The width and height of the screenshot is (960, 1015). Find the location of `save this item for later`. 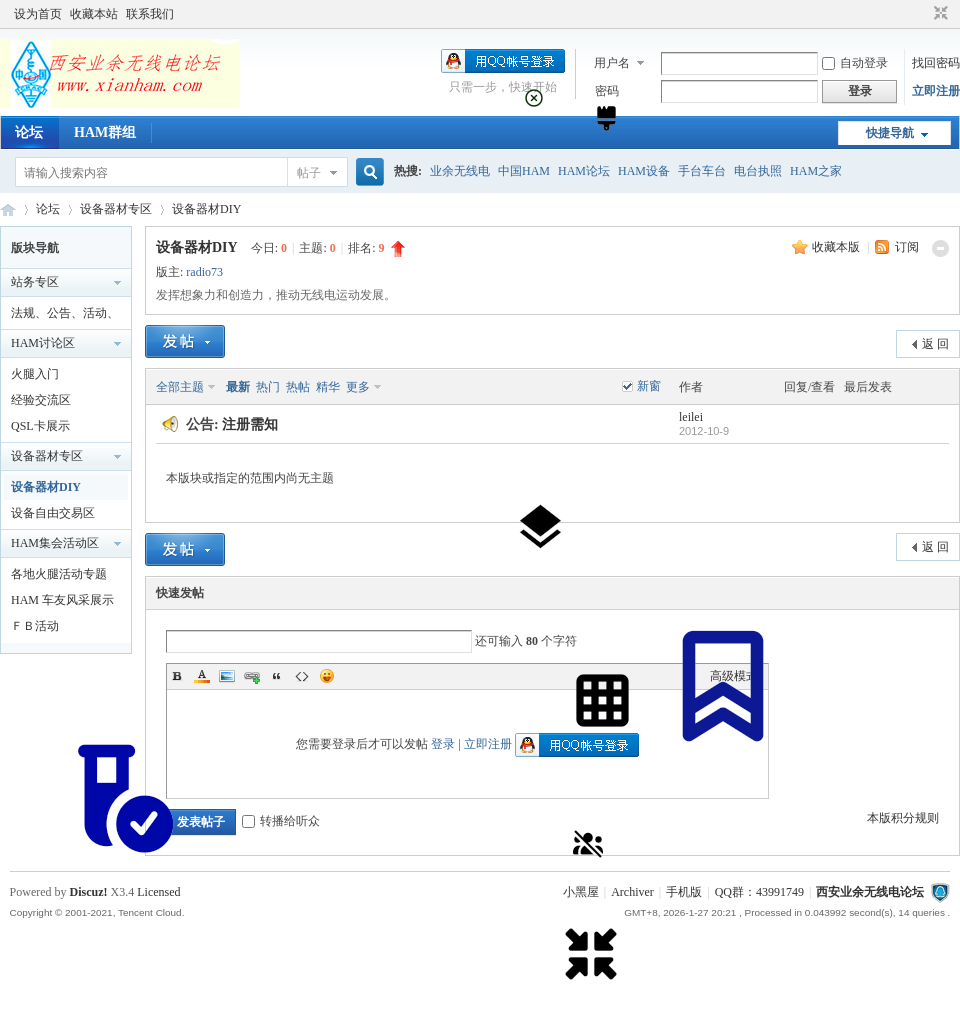

save this item for later is located at coordinates (723, 684).